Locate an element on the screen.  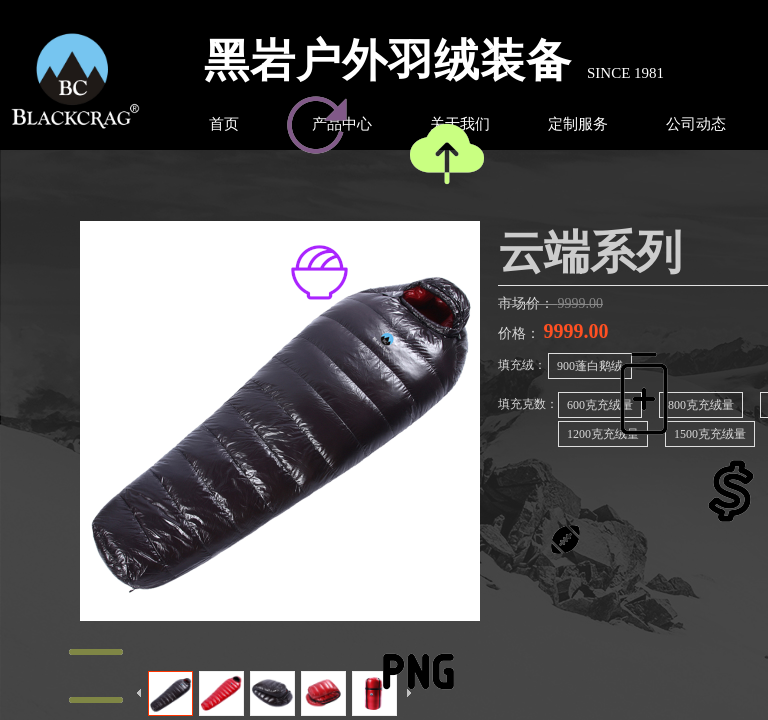
reload or refresh the current page is located at coordinates (318, 125).